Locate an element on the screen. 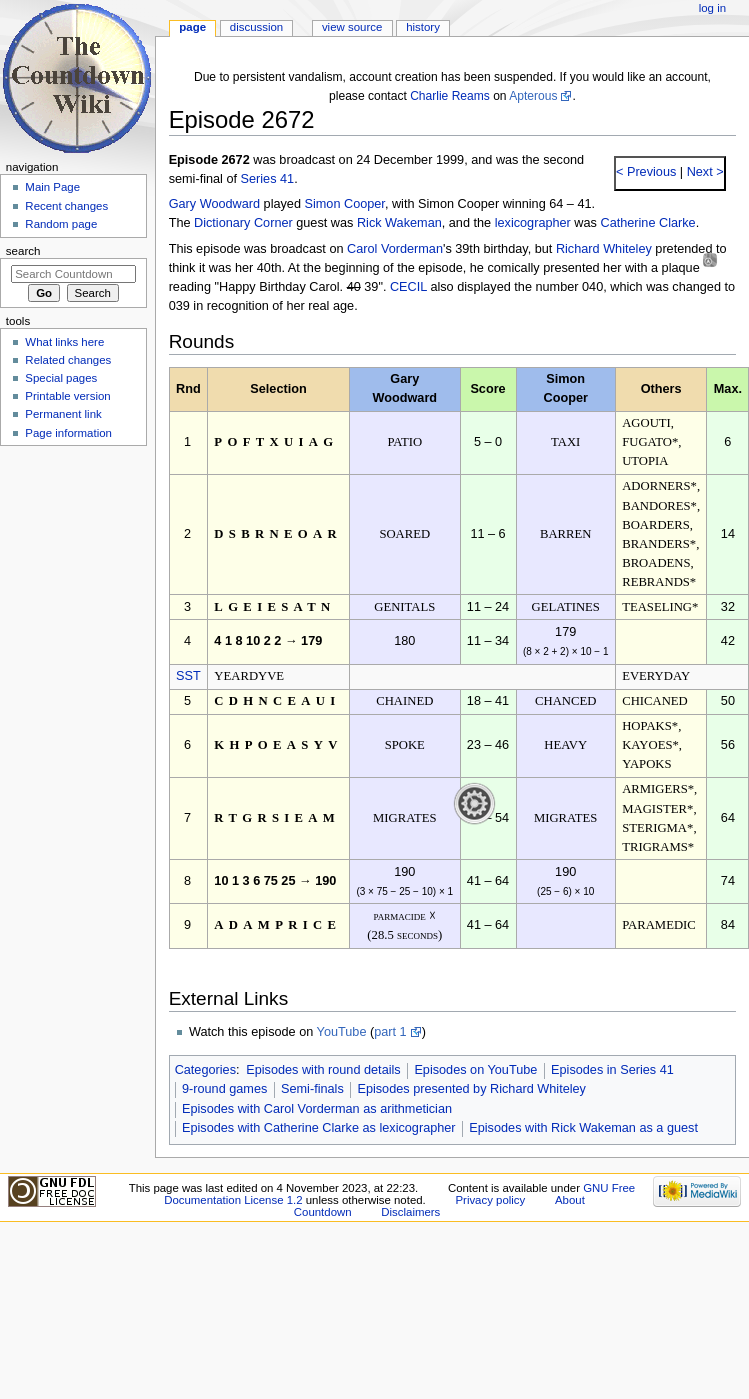 The height and width of the screenshot is (1399, 749). open apple maps is located at coordinates (710, 260).